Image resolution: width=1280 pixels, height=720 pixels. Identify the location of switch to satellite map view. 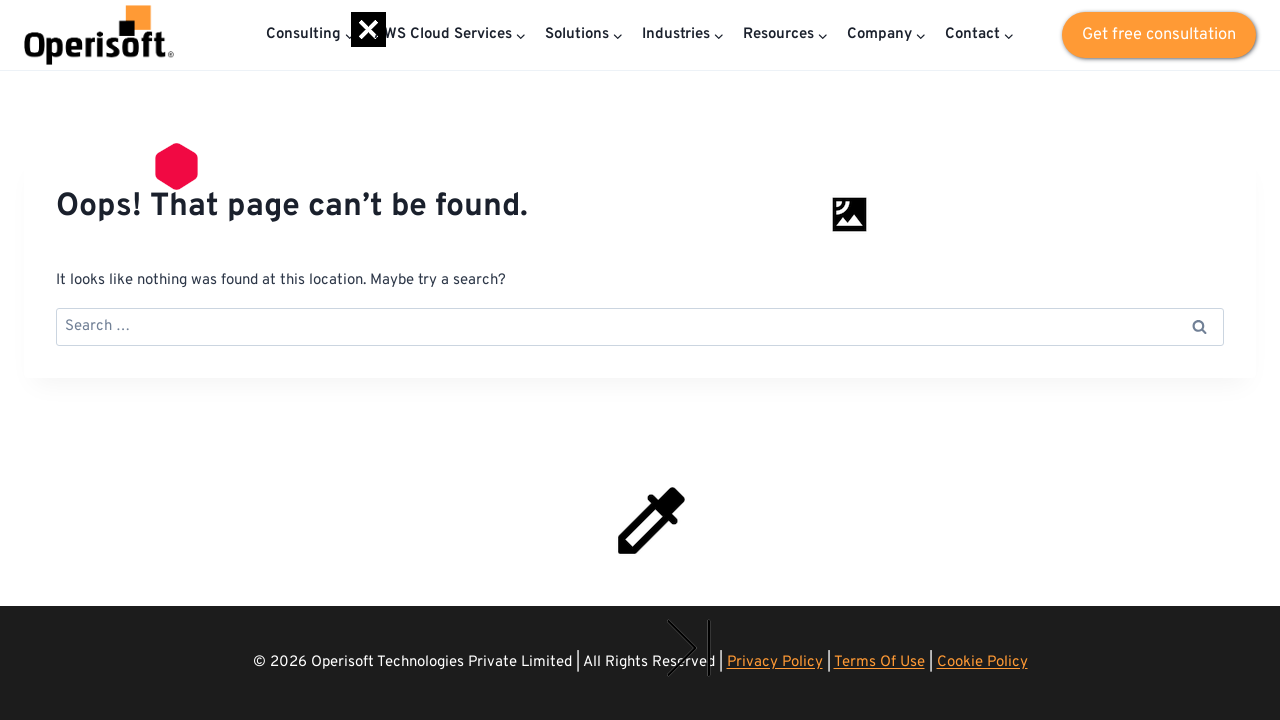
(849, 214).